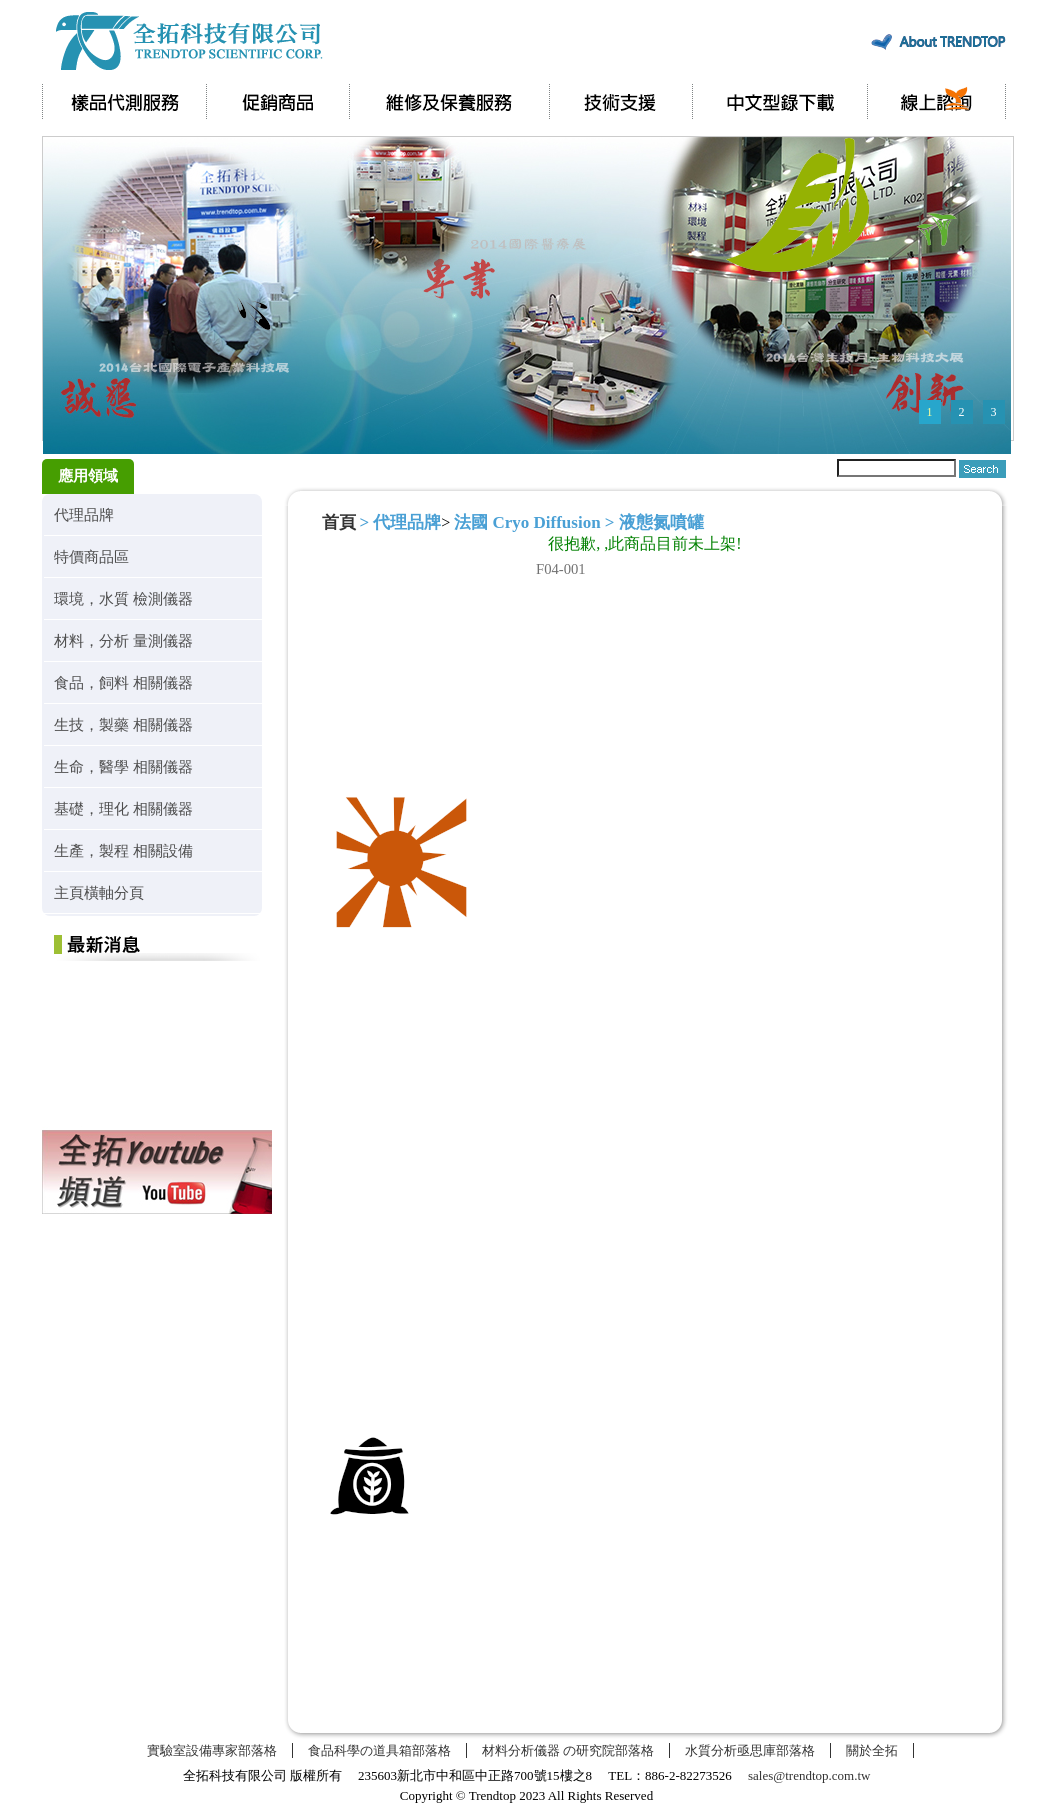  I want to click on flour ingredient in a cooking or recipe app, so click(369, 1475).